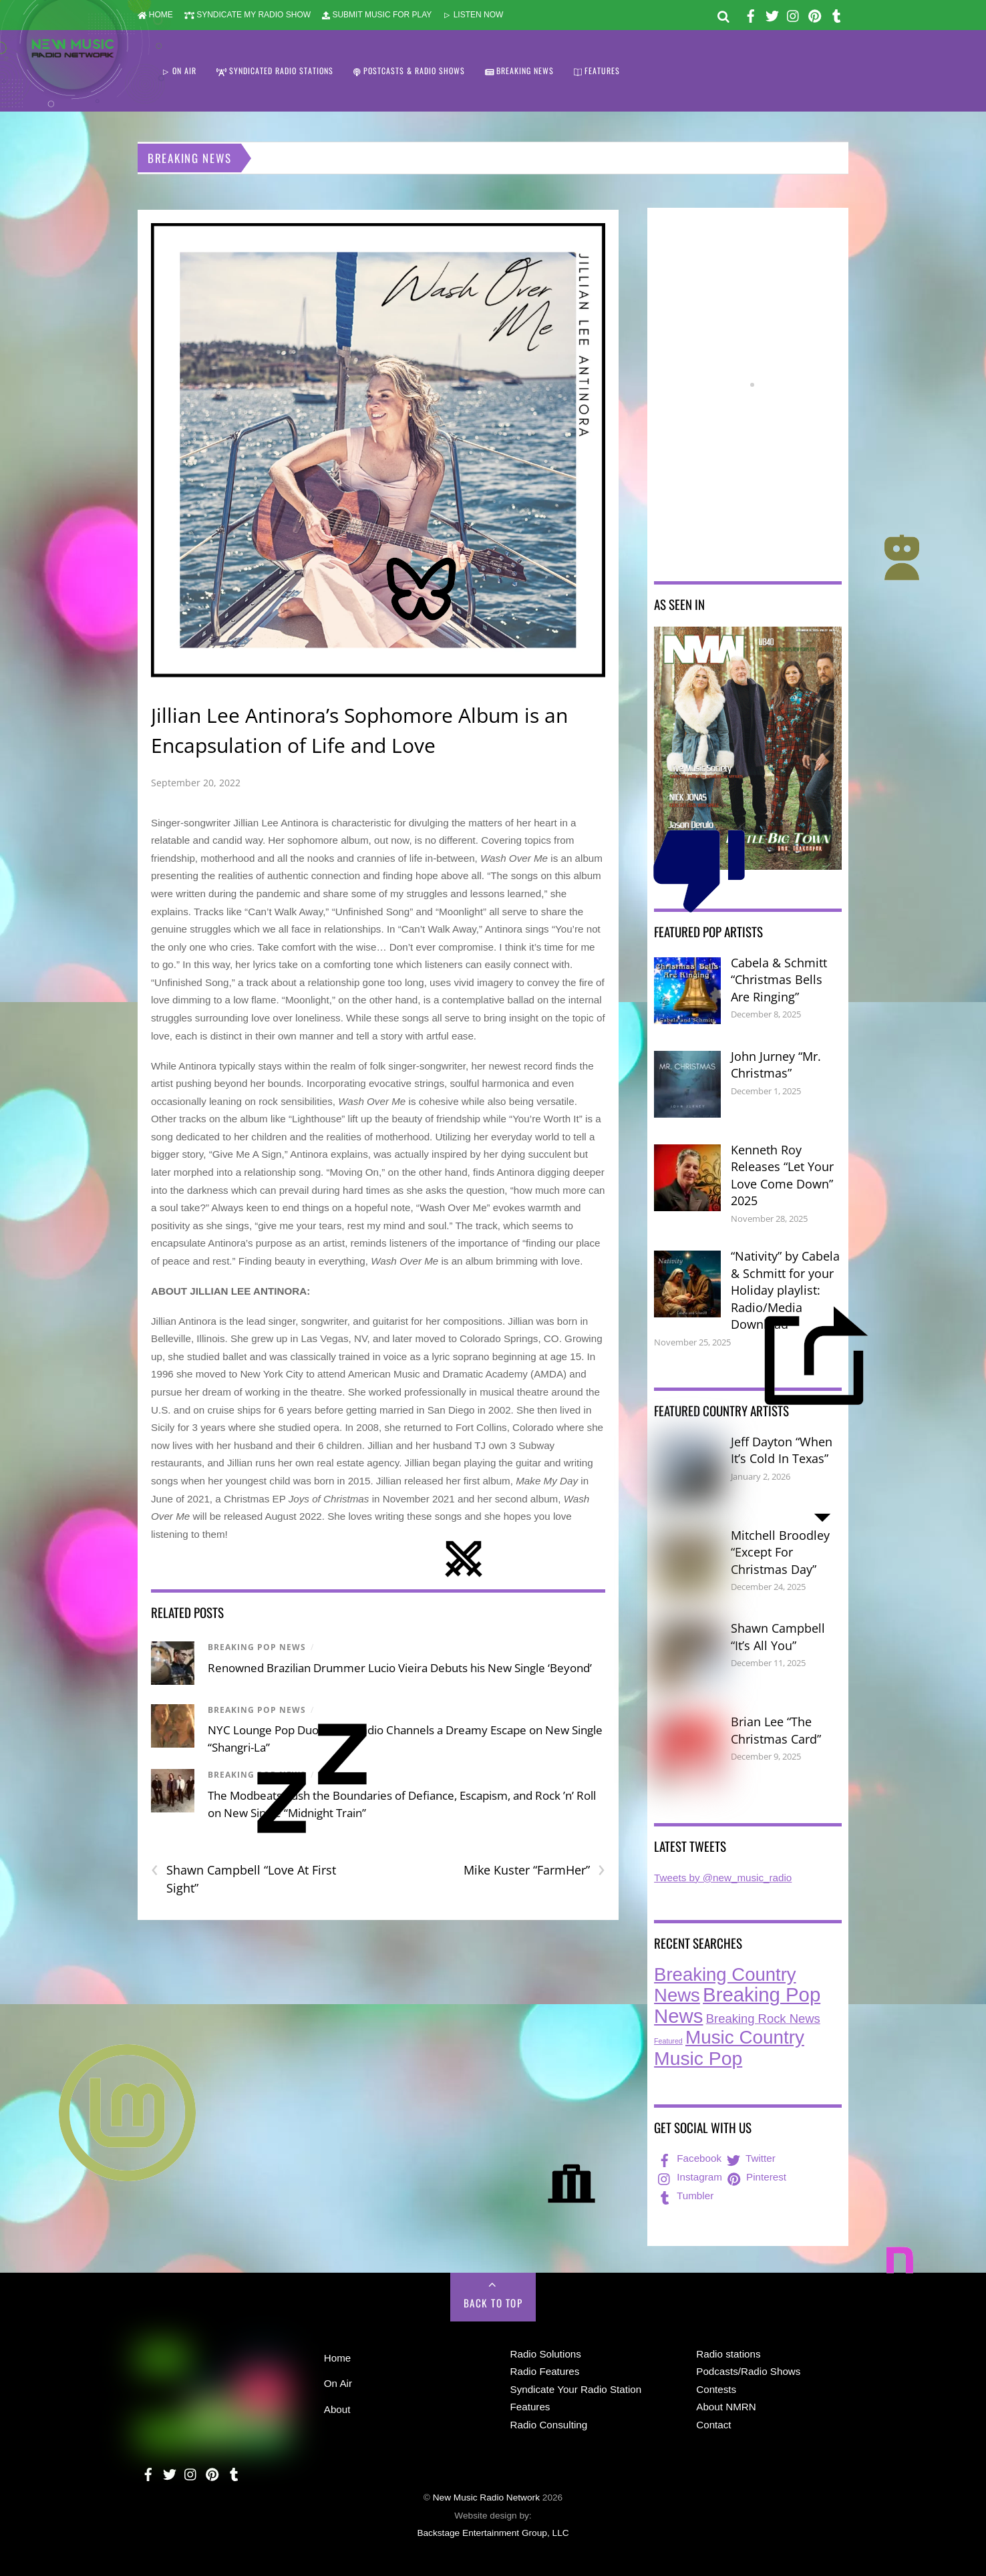 The width and height of the screenshot is (986, 2576). I want to click on expand a dropdown menu, so click(822, 1518).